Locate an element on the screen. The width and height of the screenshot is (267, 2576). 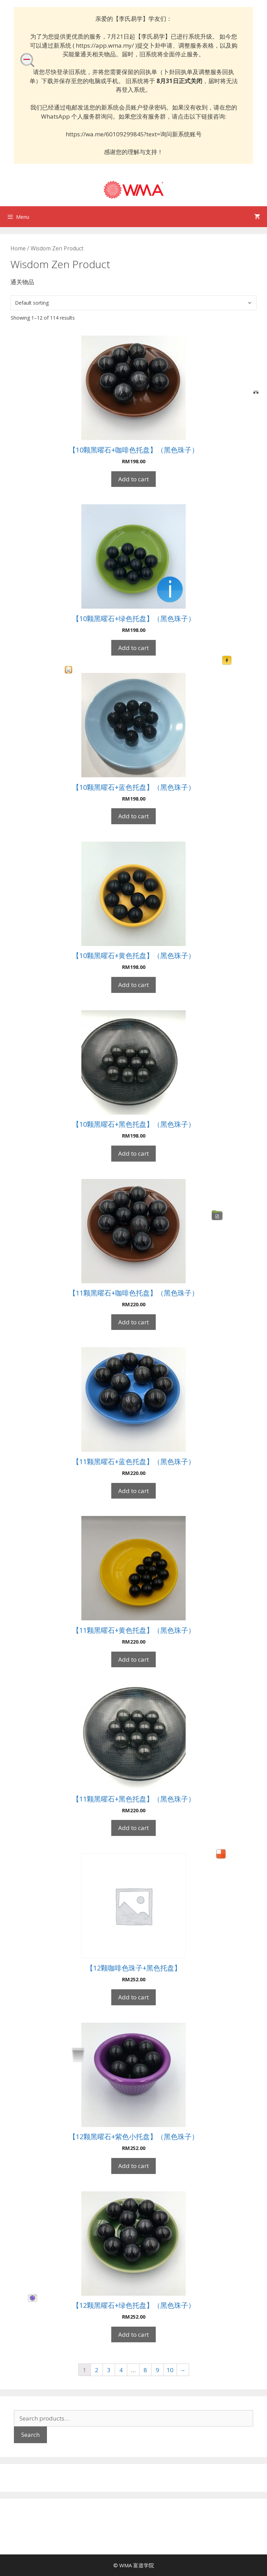
access your documents folder is located at coordinates (217, 1215).